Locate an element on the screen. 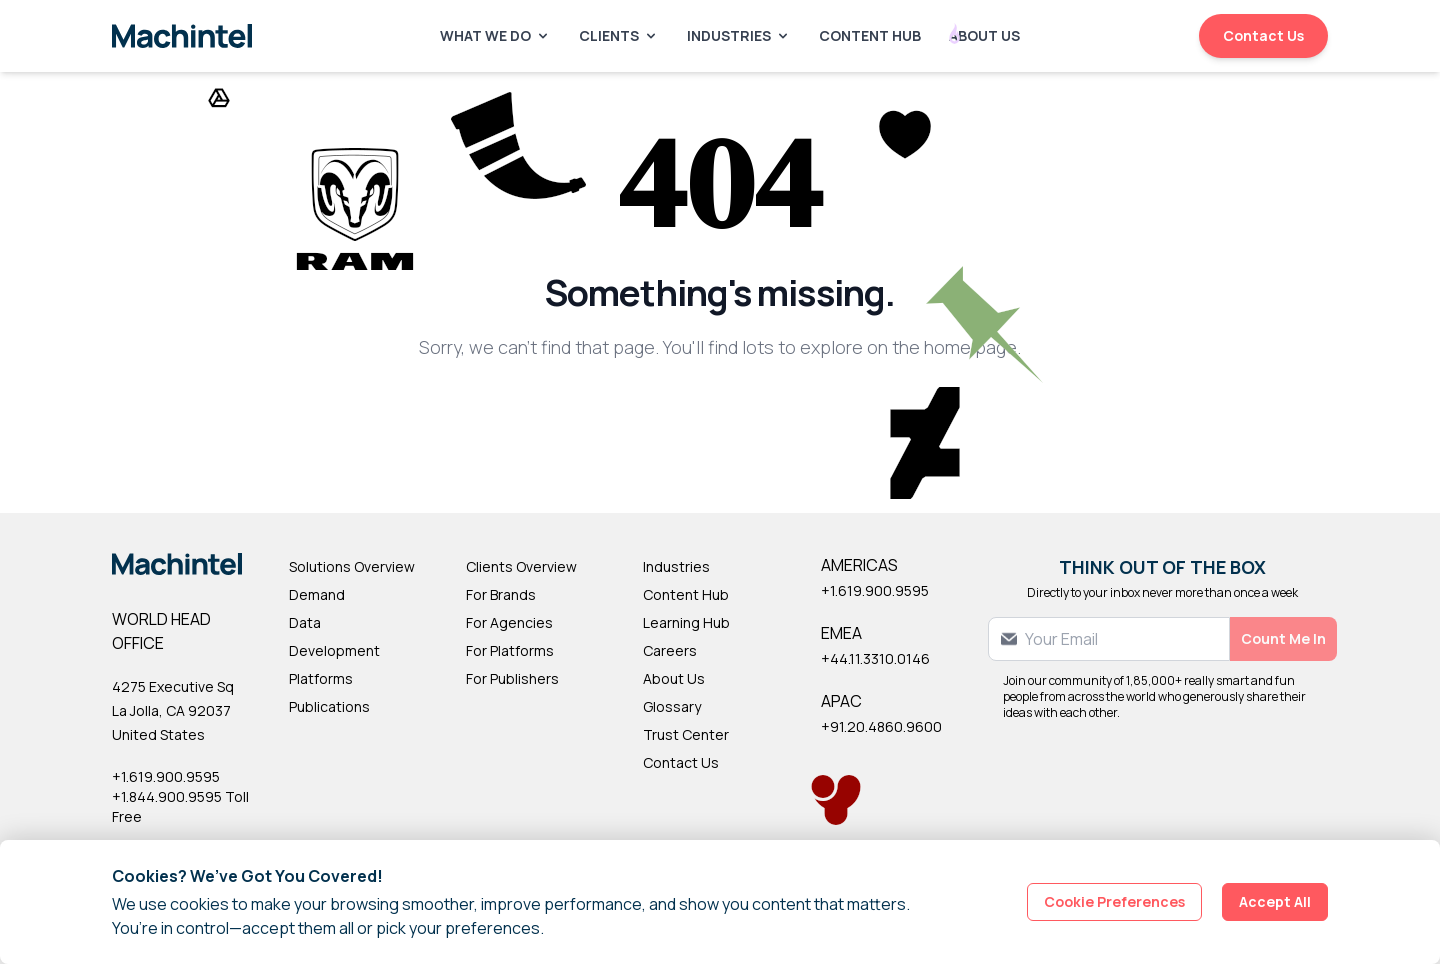 This screenshot has height=964, width=1440. visit pinboard bookmarking service is located at coordinates (984, 324).